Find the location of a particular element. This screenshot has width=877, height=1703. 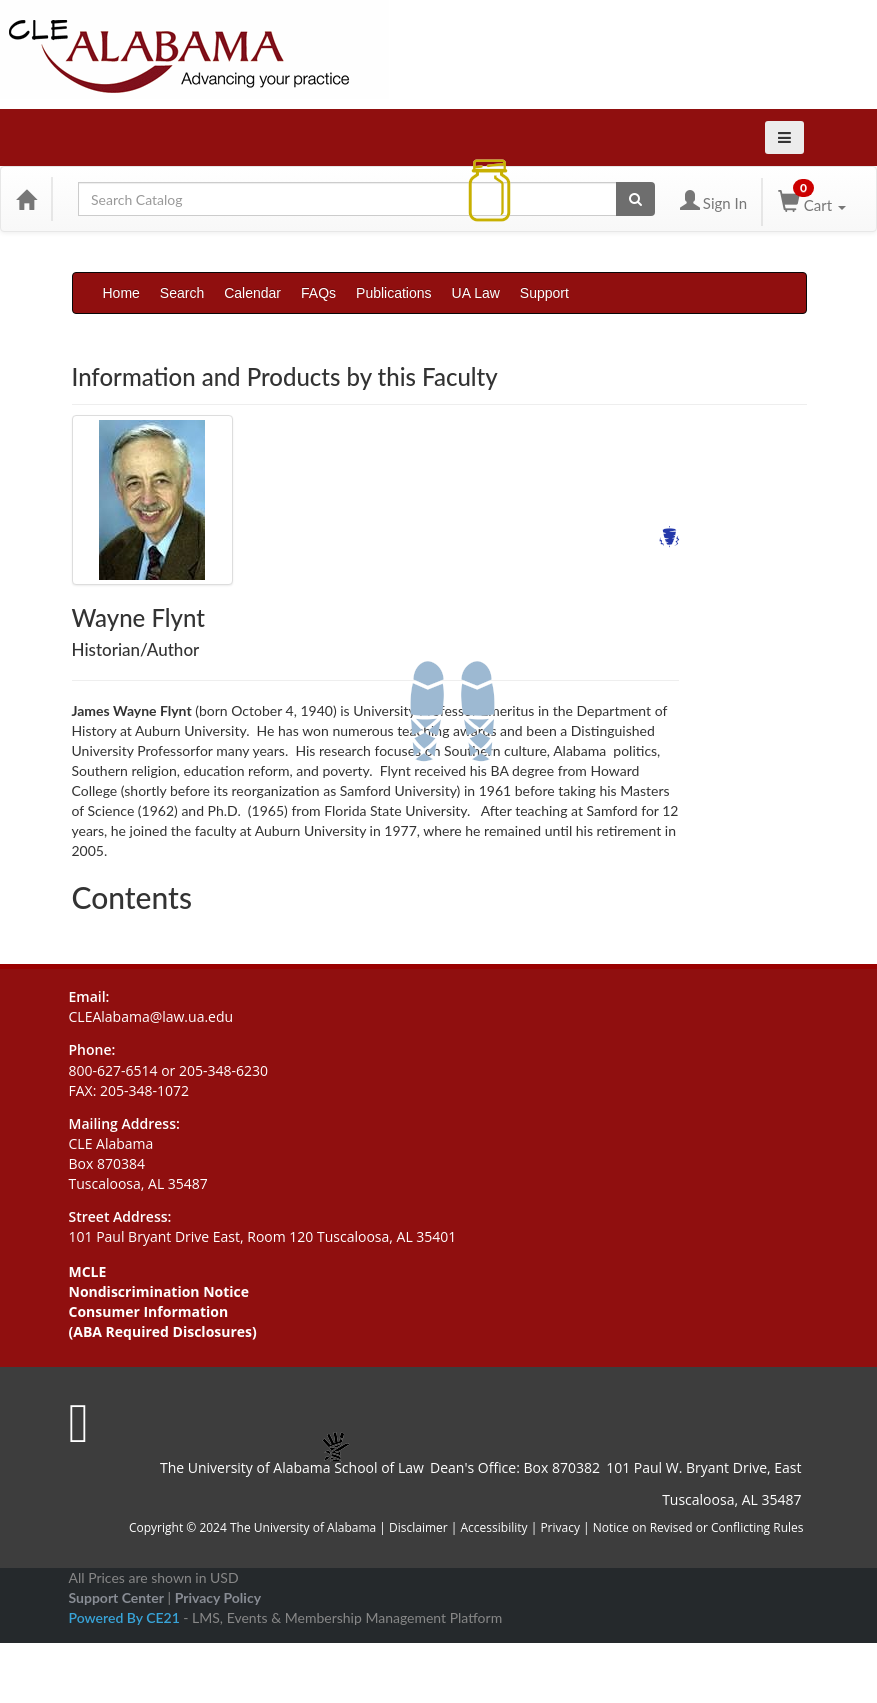

access food or restaurant options in a game is located at coordinates (669, 536).